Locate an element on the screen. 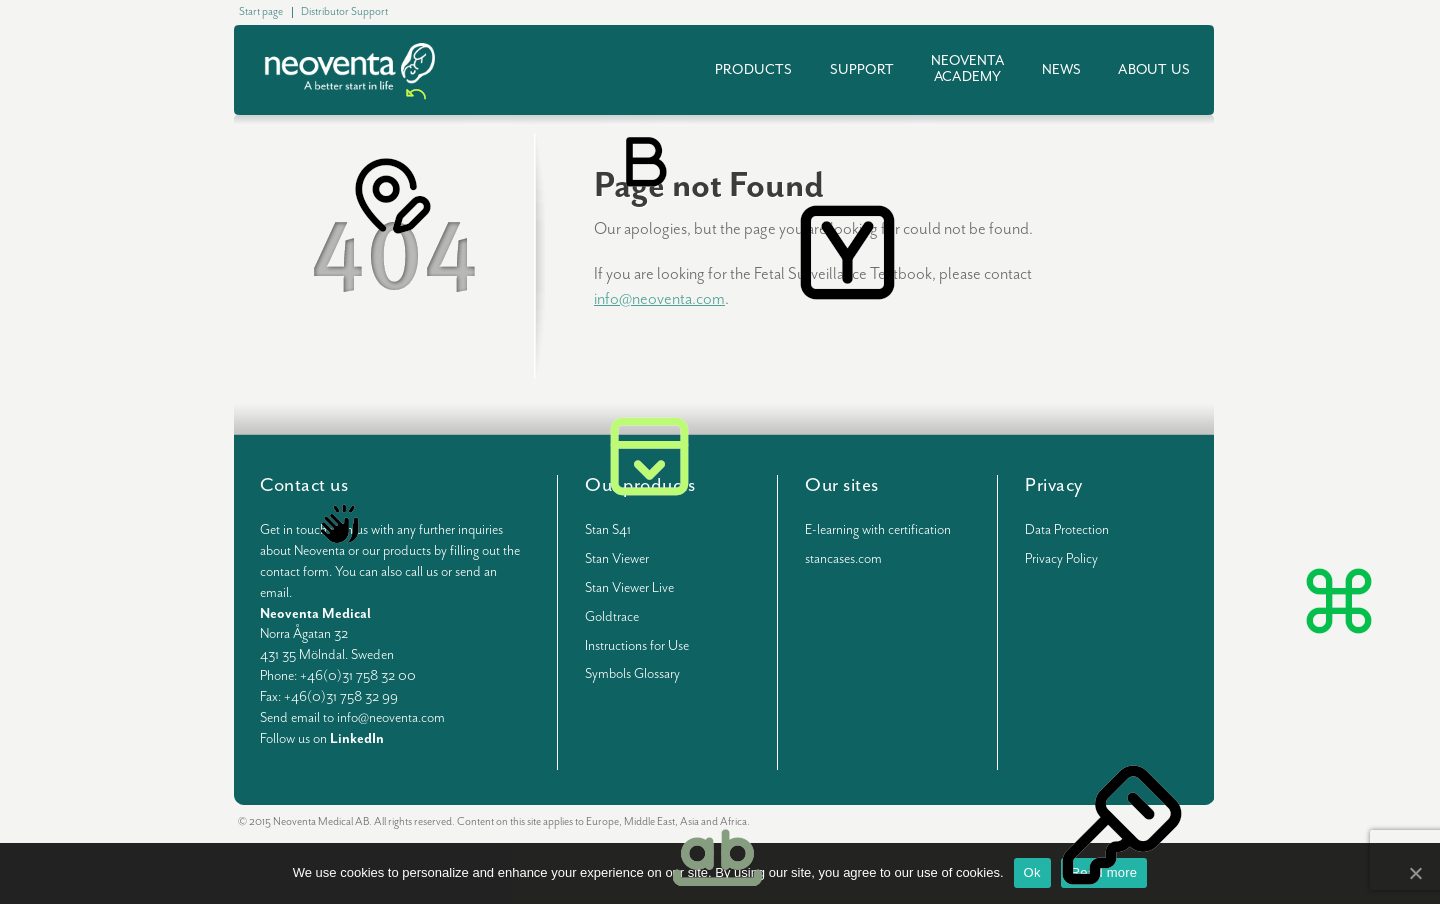  visit Y Combinator website is located at coordinates (847, 252).